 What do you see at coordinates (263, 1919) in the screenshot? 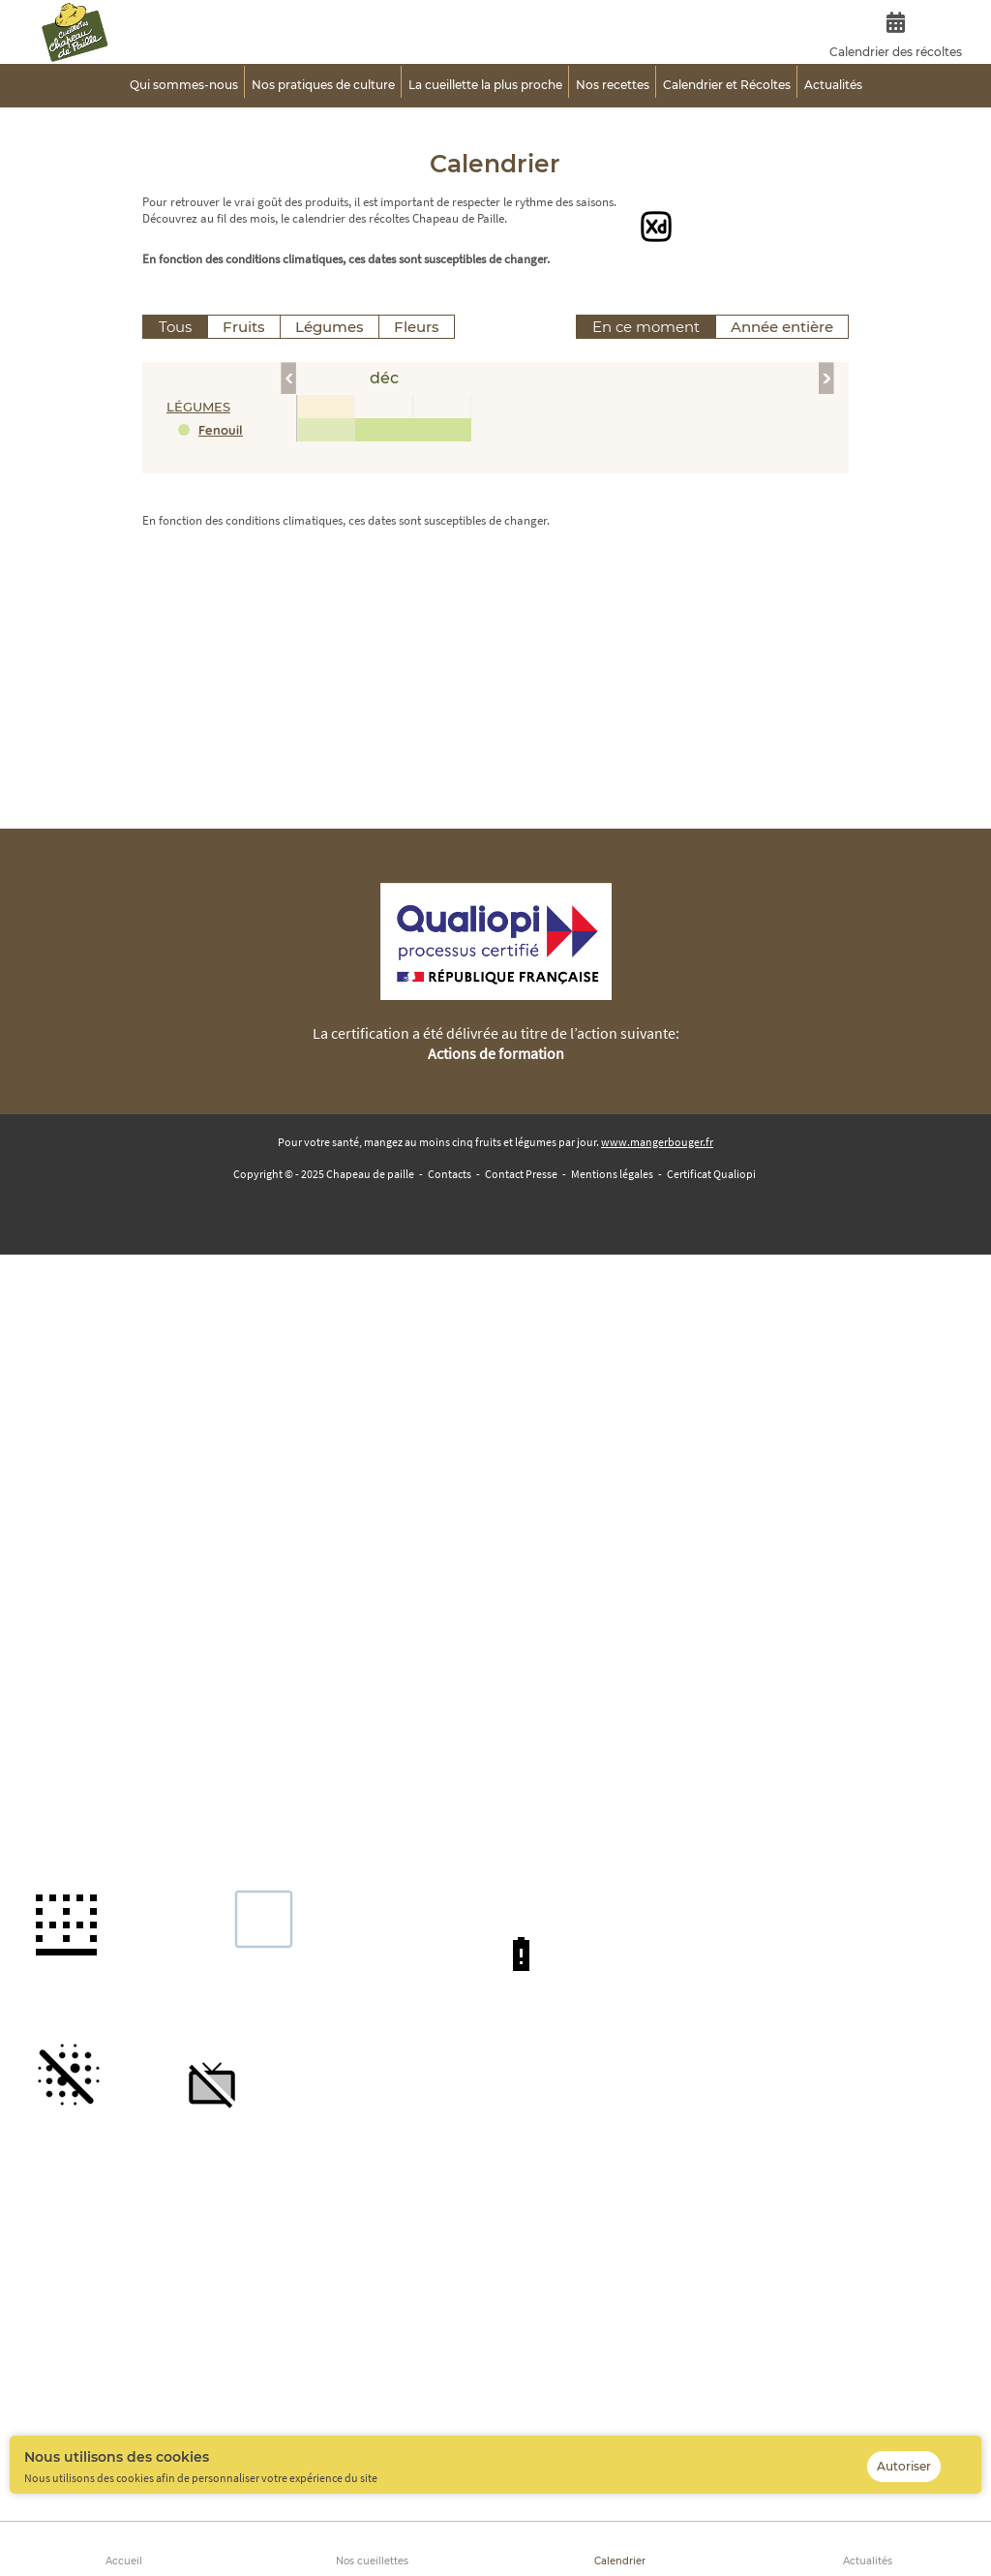
I see `stop media playback` at bounding box center [263, 1919].